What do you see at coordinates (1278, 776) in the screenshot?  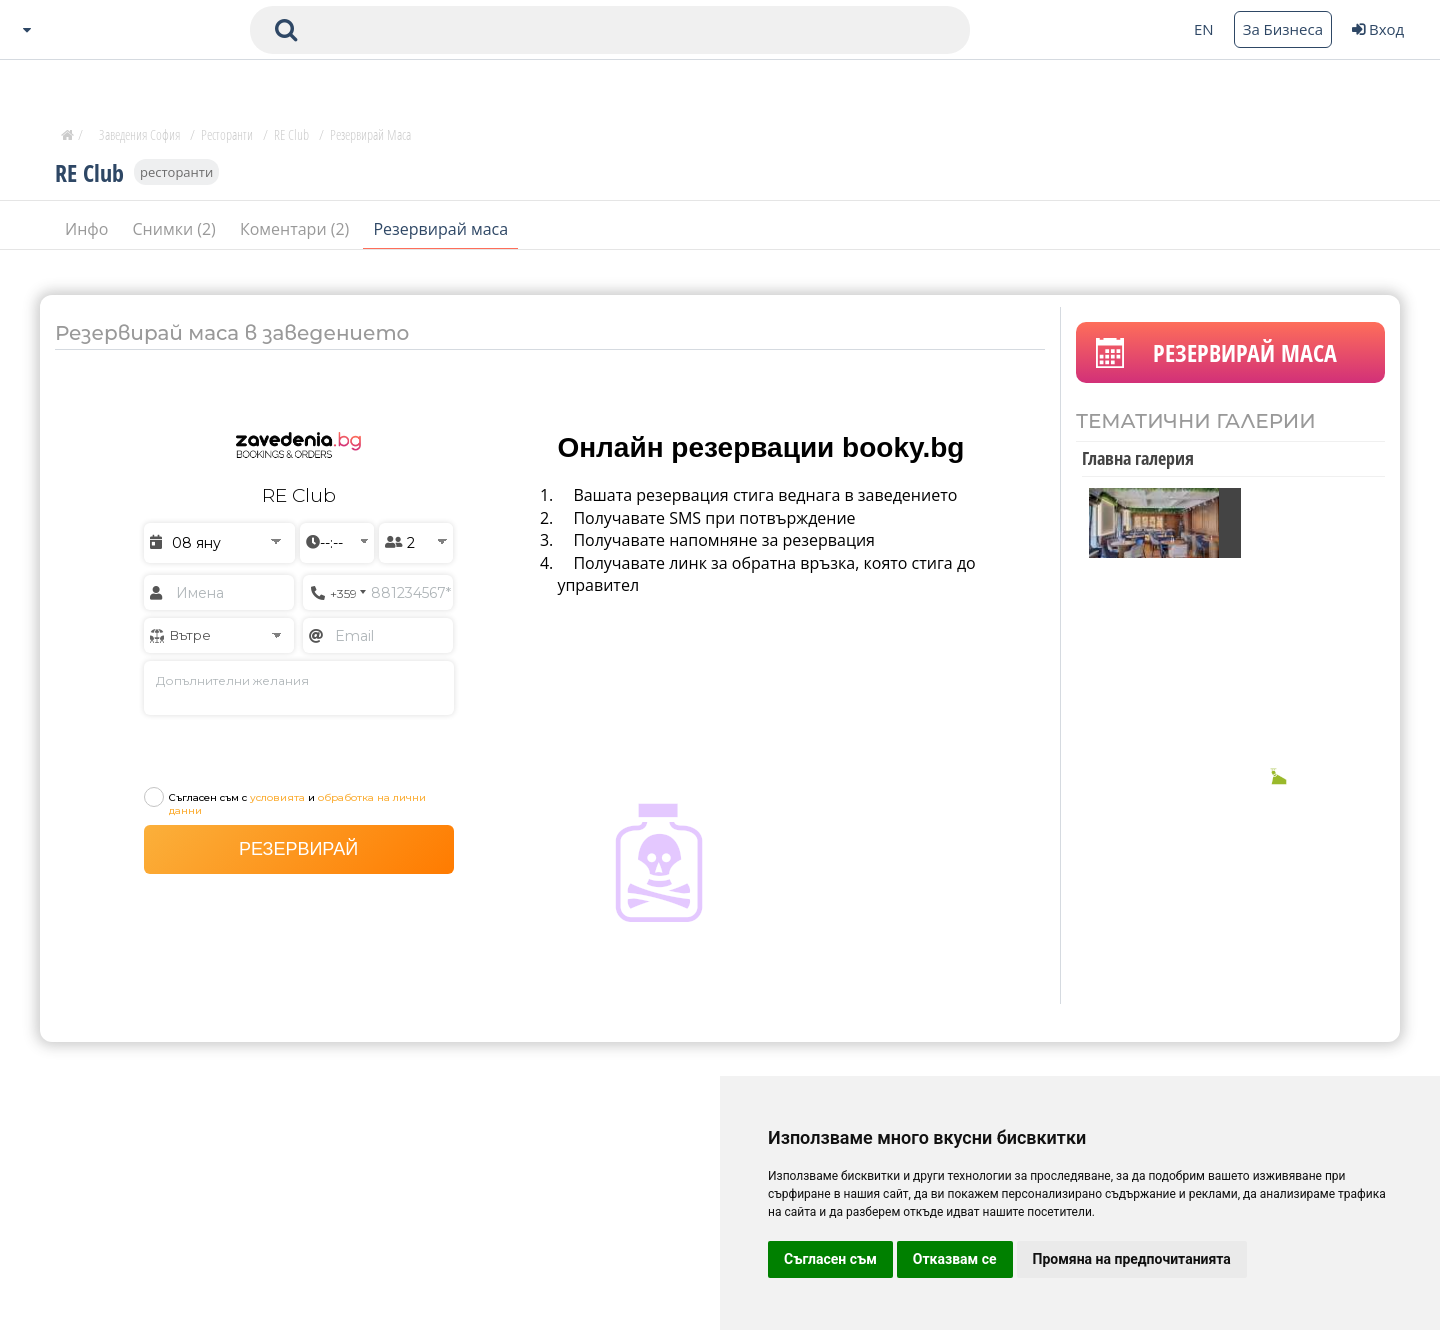 I see `adjust stage or spotlight settings` at bounding box center [1278, 776].